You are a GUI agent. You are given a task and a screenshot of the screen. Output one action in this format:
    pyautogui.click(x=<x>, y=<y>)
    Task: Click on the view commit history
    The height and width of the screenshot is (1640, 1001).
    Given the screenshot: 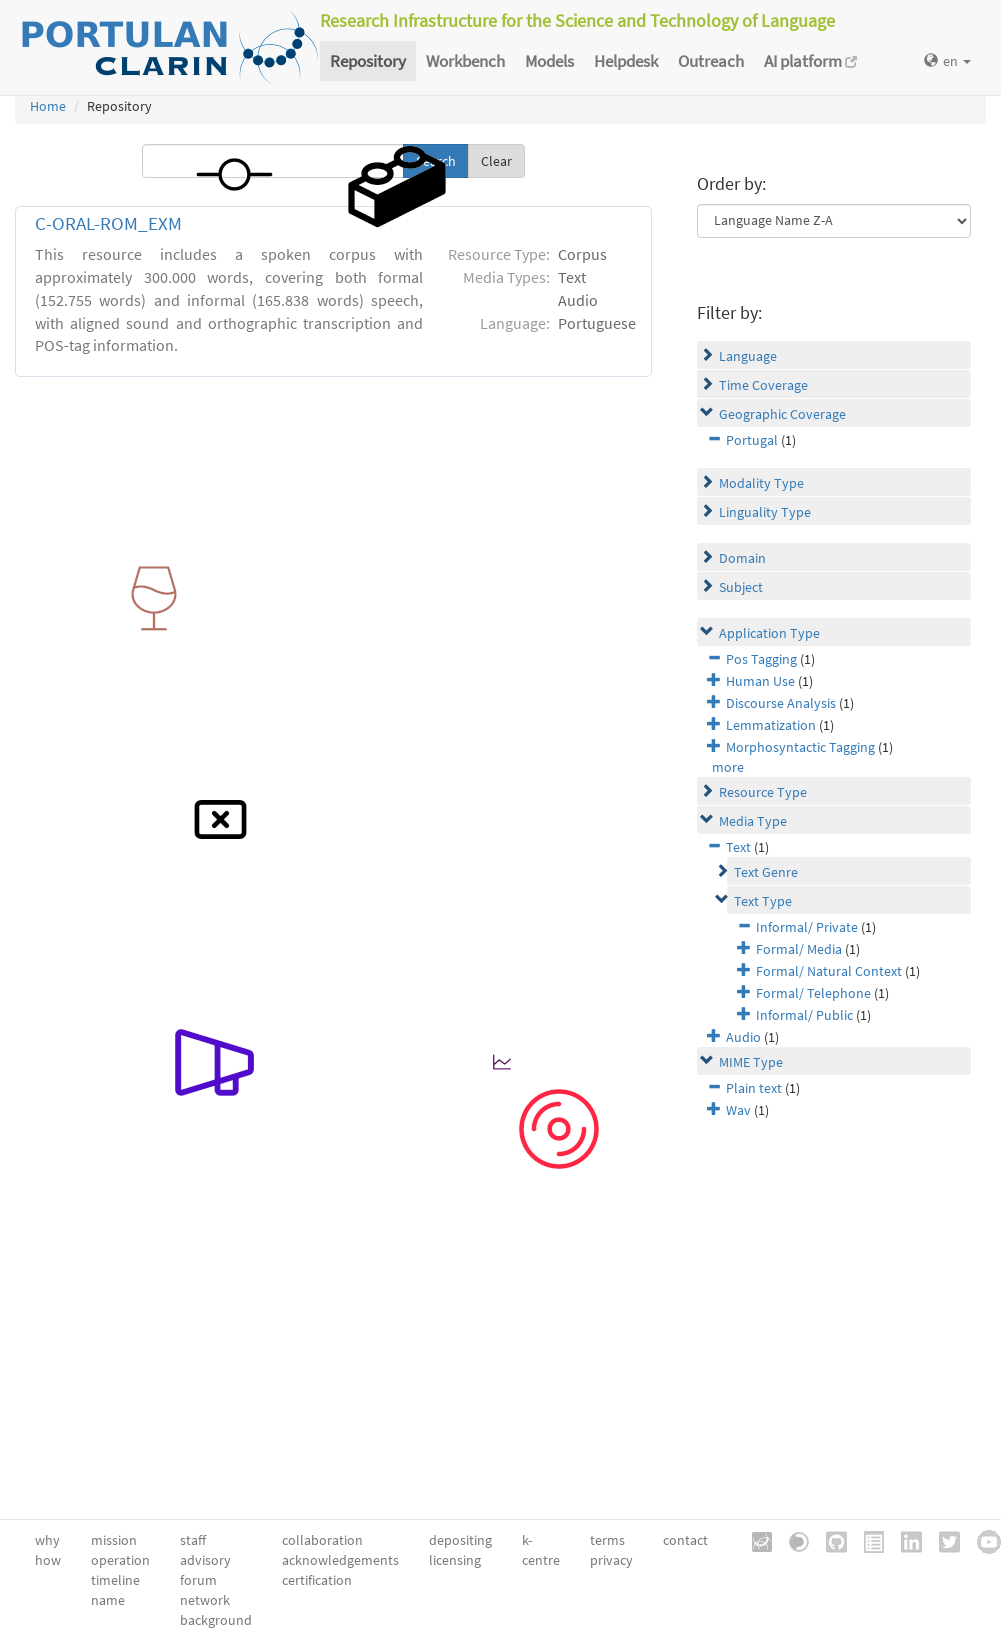 What is the action you would take?
    pyautogui.click(x=234, y=174)
    